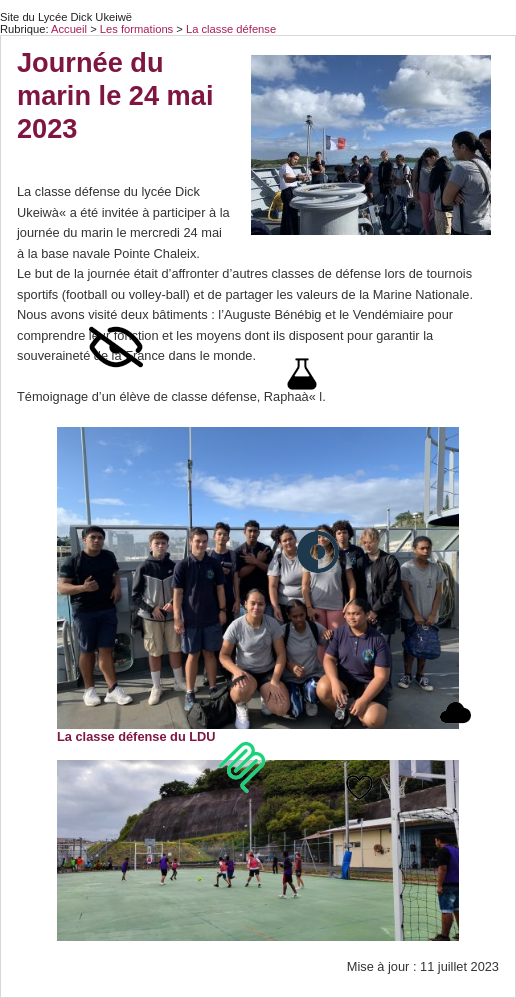 This screenshot has width=516, height=998. What do you see at coordinates (455, 712) in the screenshot?
I see `indicates cloudy weather conditions` at bounding box center [455, 712].